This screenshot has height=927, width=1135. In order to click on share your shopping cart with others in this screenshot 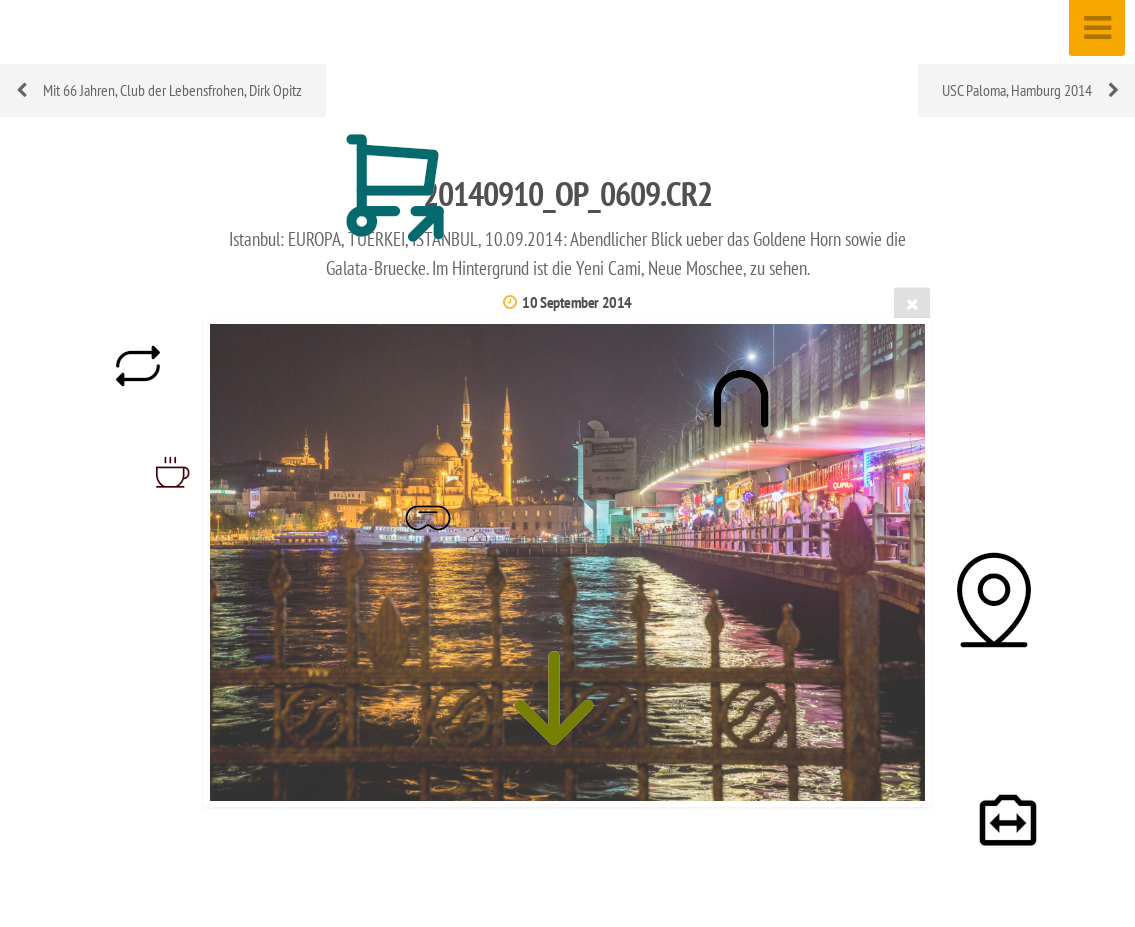, I will do `click(392, 185)`.